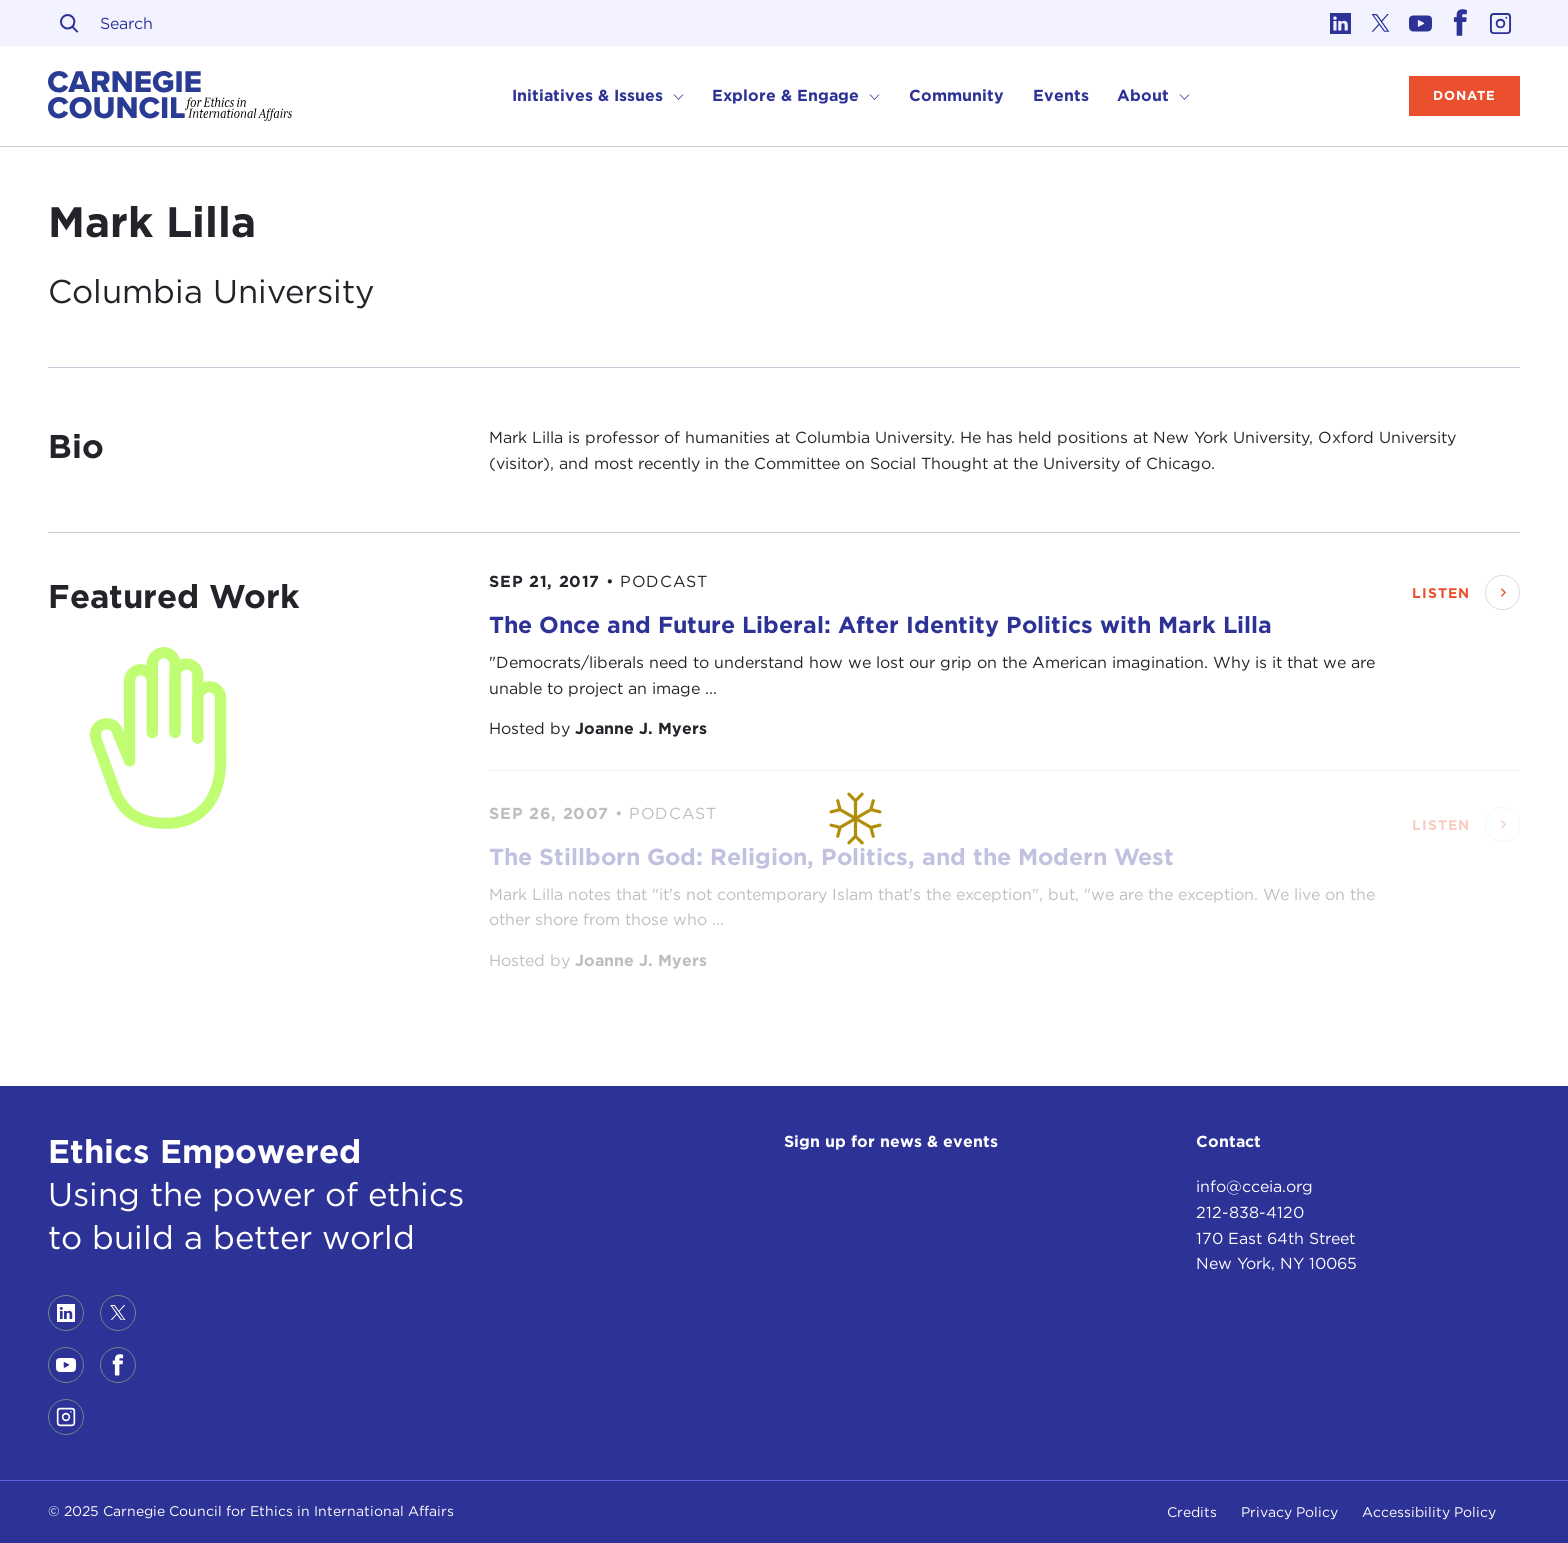 The height and width of the screenshot is (1543, 1568). What do you see at coordinates (855, 818) in the screenshot?
I see `toggle cooling or air conditioning mode` at bounding box center [855, 818].